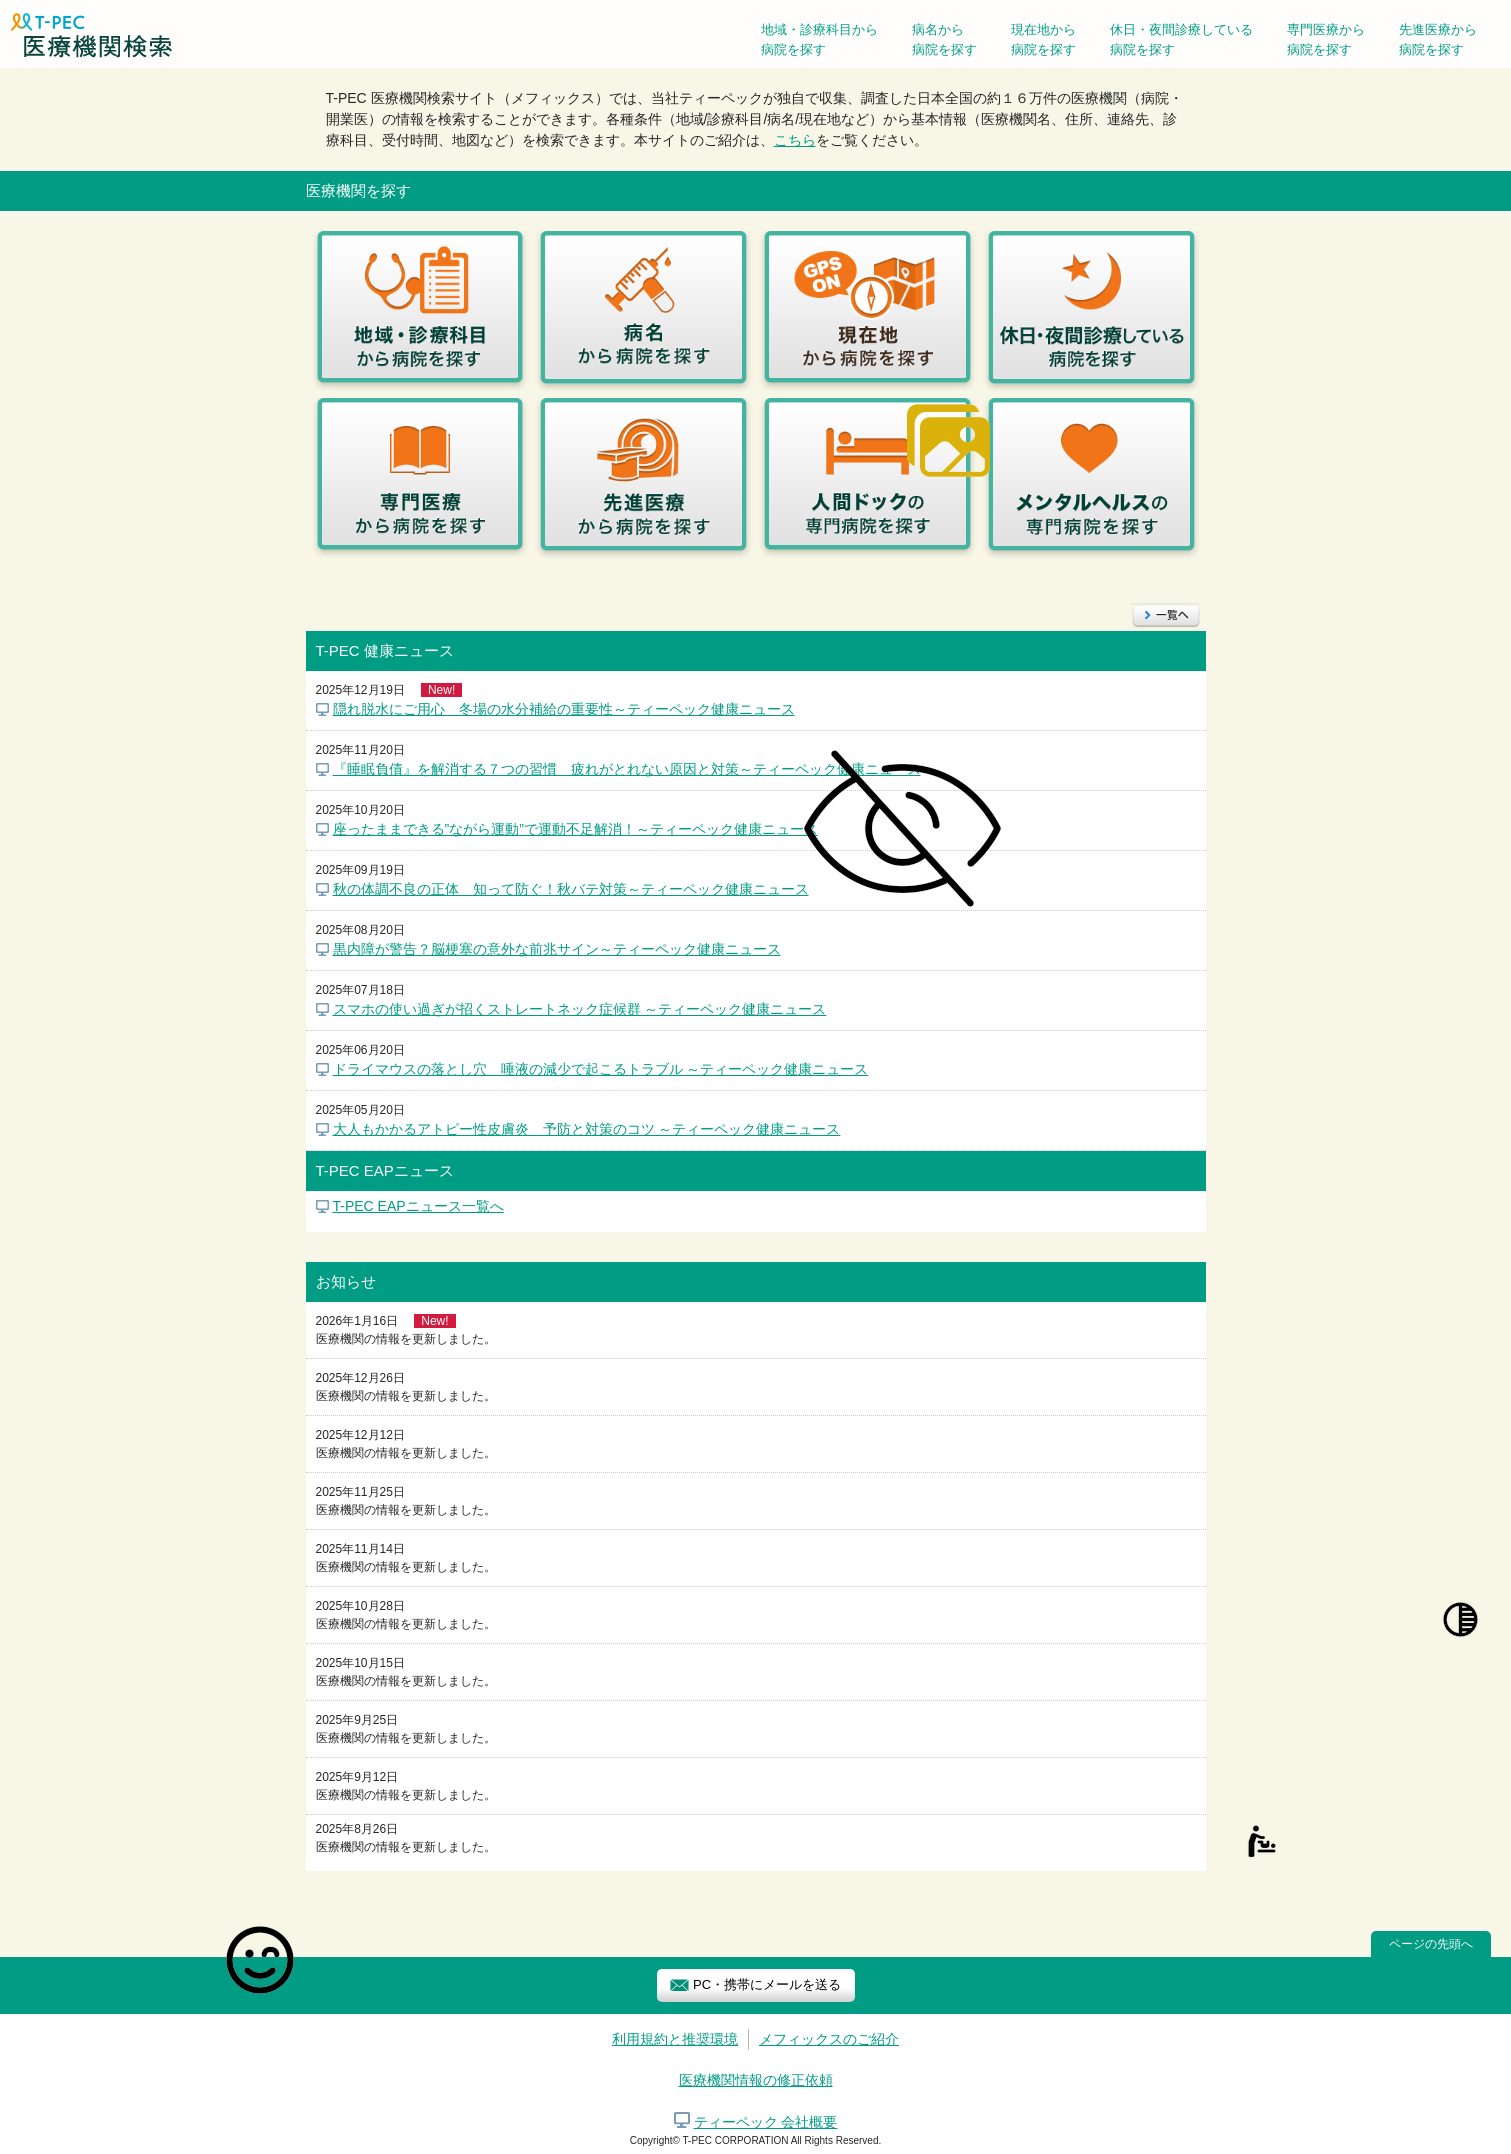 The width and height of the screenshot is (1511, 2154). What do you see at coordinates (948, 440) in the screenshot?
I see `view photo gallery` at bounding box center [948, 440].